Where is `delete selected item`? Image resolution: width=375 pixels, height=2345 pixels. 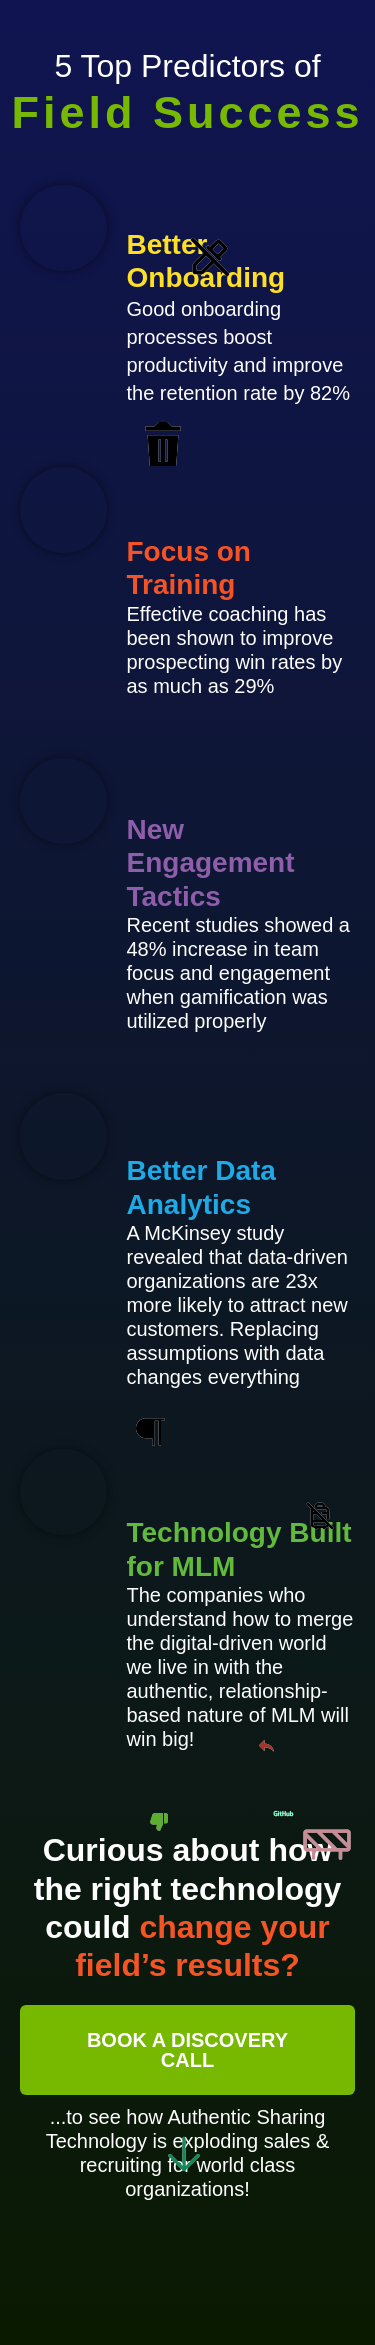
delete selected item is located at coordinates (163, 444).